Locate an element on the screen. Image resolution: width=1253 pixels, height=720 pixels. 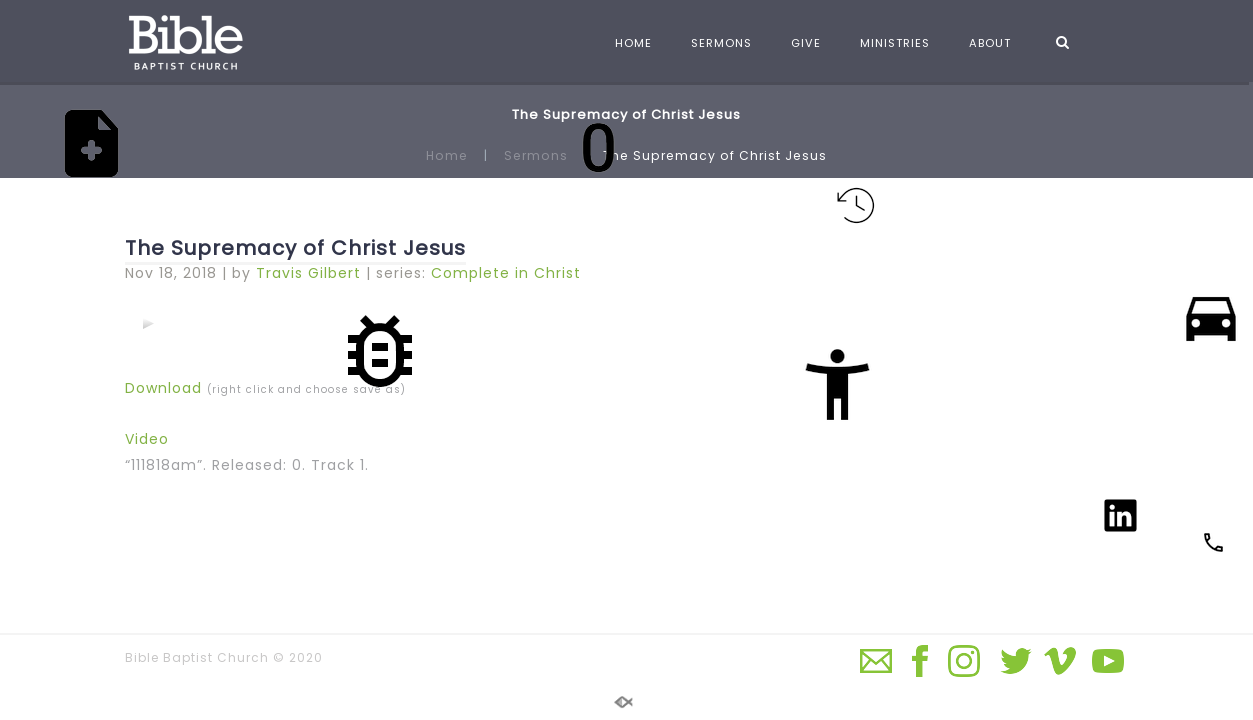
time to leave notification for upcoming trip is located at coordinates (1211, 319).